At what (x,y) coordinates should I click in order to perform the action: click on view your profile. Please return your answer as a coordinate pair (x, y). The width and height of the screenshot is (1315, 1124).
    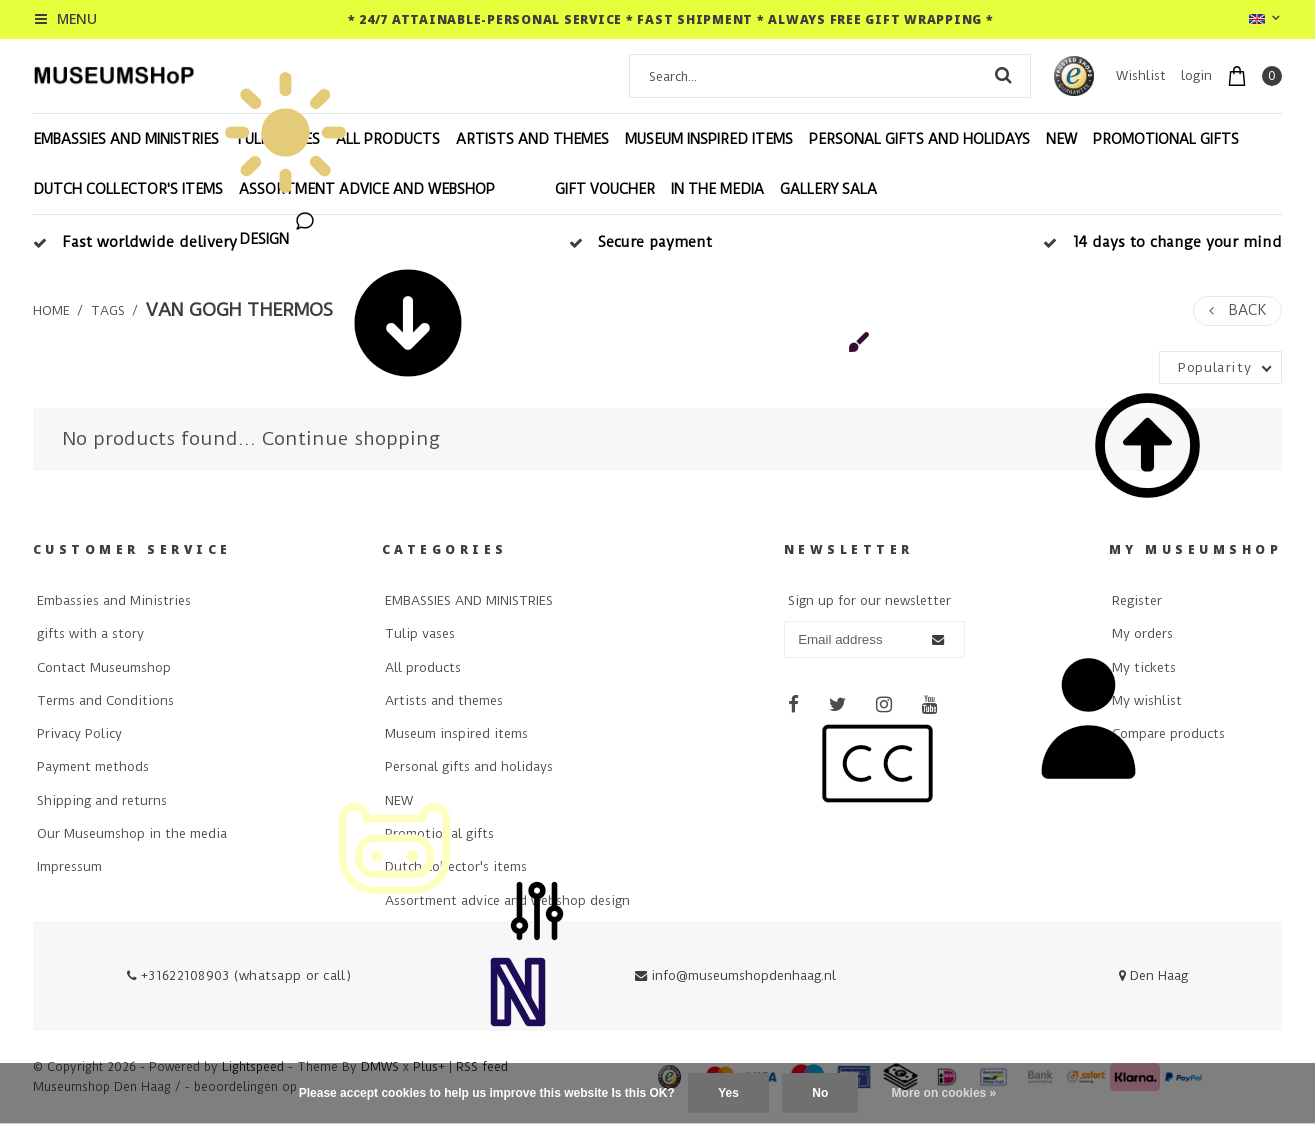
    Looking at the image, I should click on (1088, 718).